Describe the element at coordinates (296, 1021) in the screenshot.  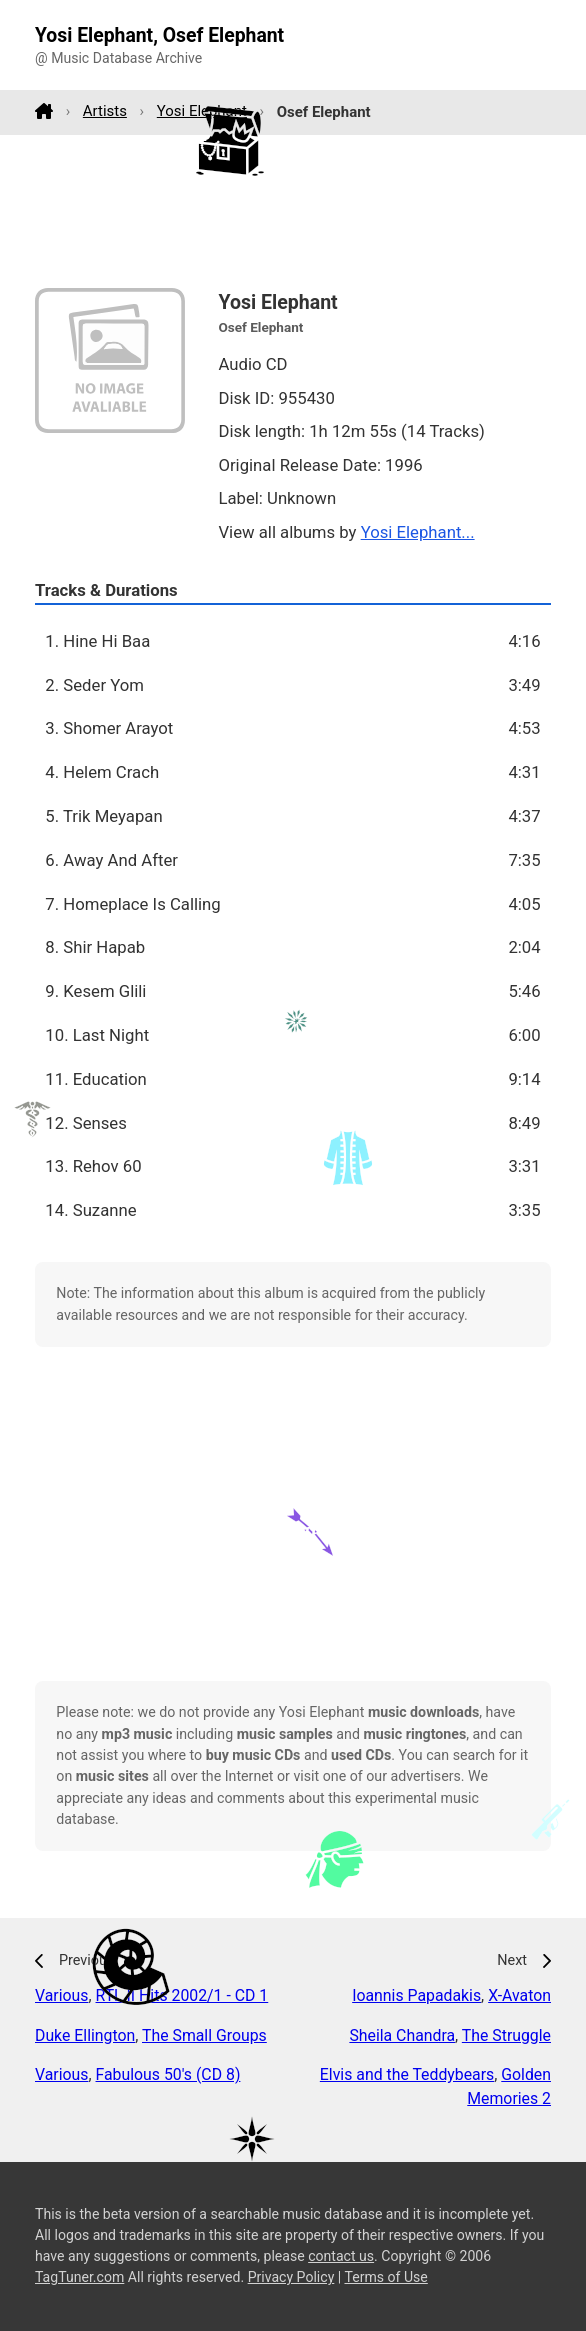
I see `shatter or break an object` at that location.